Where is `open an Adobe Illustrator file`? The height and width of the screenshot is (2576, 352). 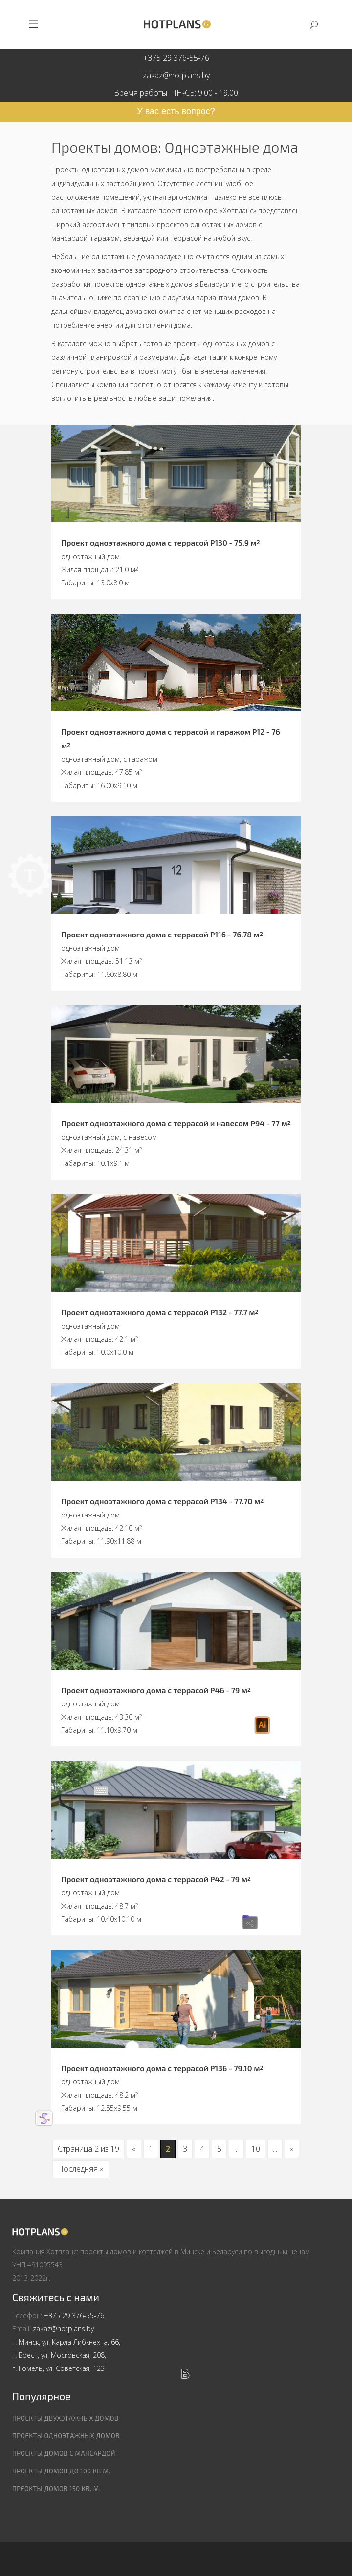 open an Adobe Illustrator file is located at coordinates (262, 1725).